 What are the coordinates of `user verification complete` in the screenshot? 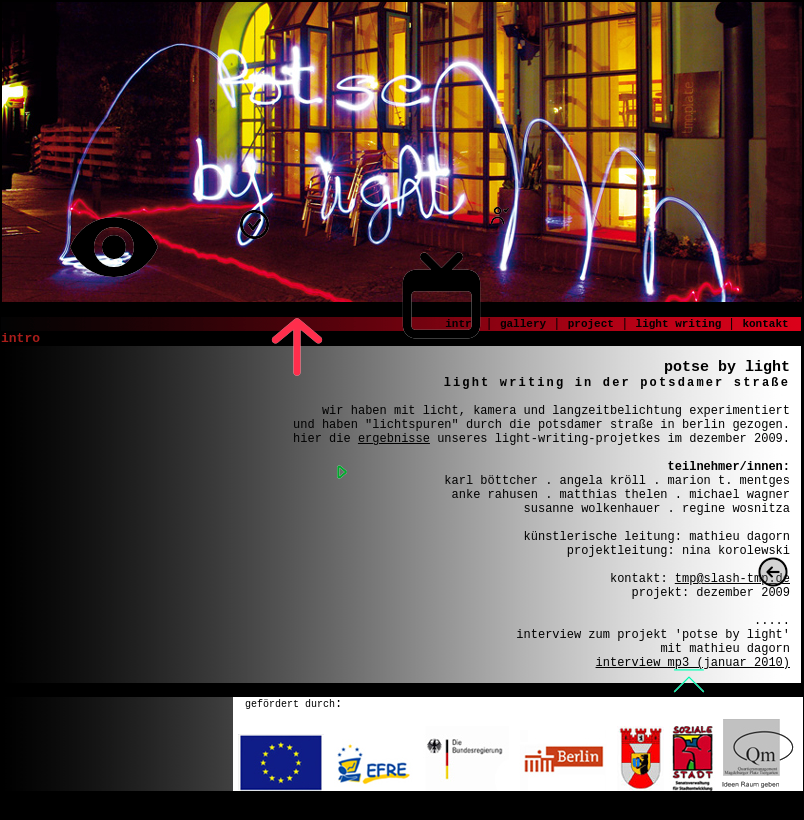 It's located at (499, 215).